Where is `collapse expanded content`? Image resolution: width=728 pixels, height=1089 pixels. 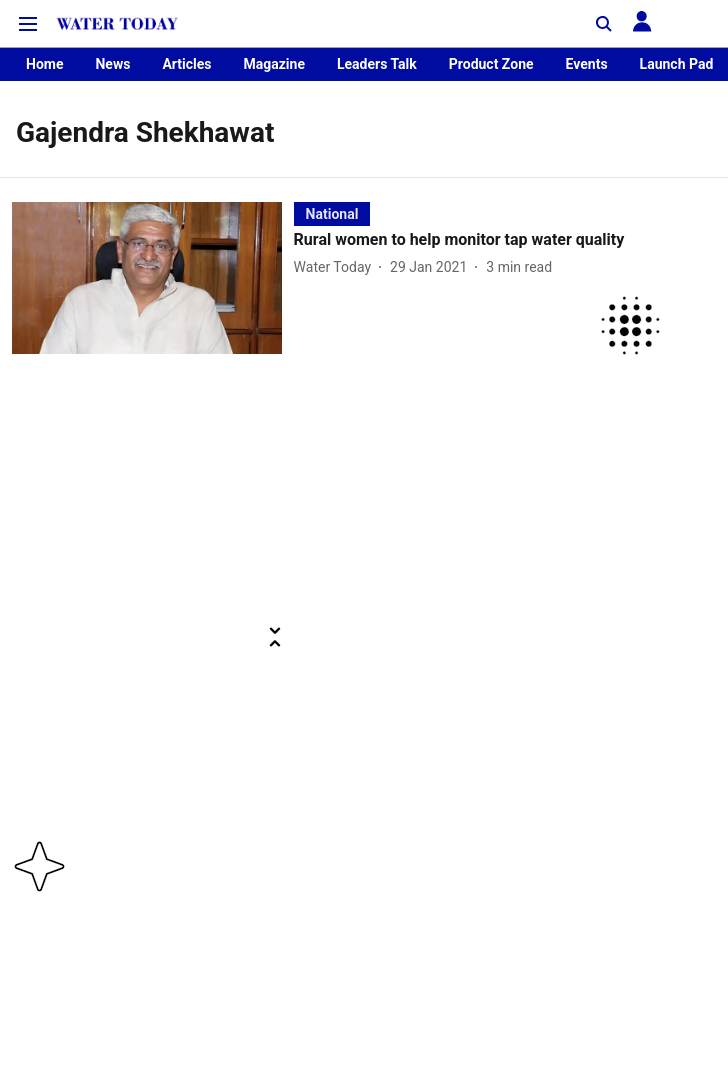 collapse expanded content is located at coordinates (275, 637).